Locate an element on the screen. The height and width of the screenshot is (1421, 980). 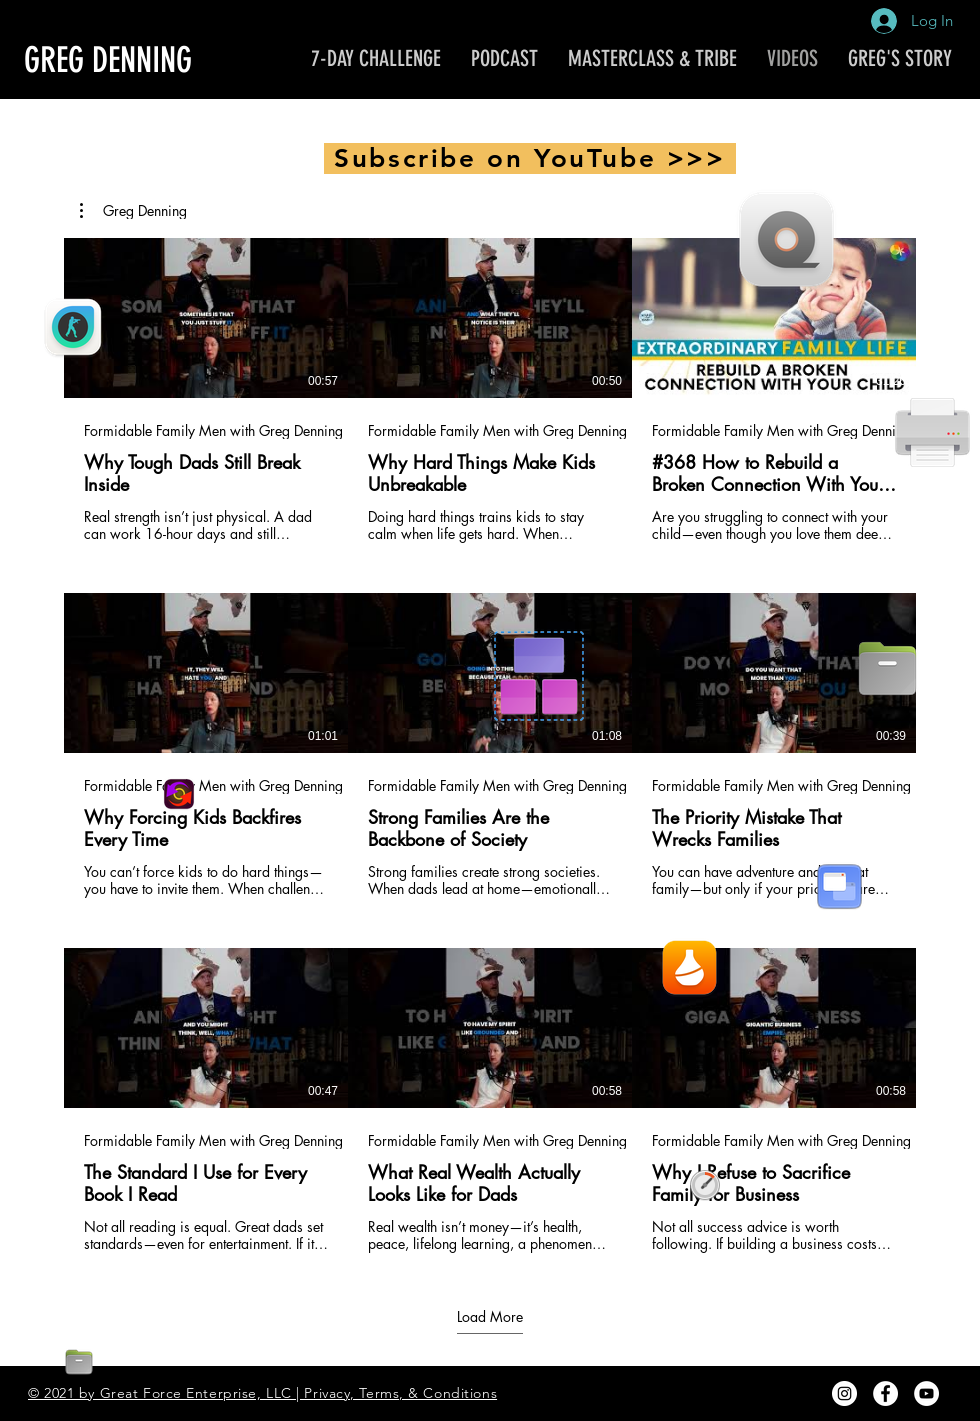
open the file manager is located at coordinates (887, 668).